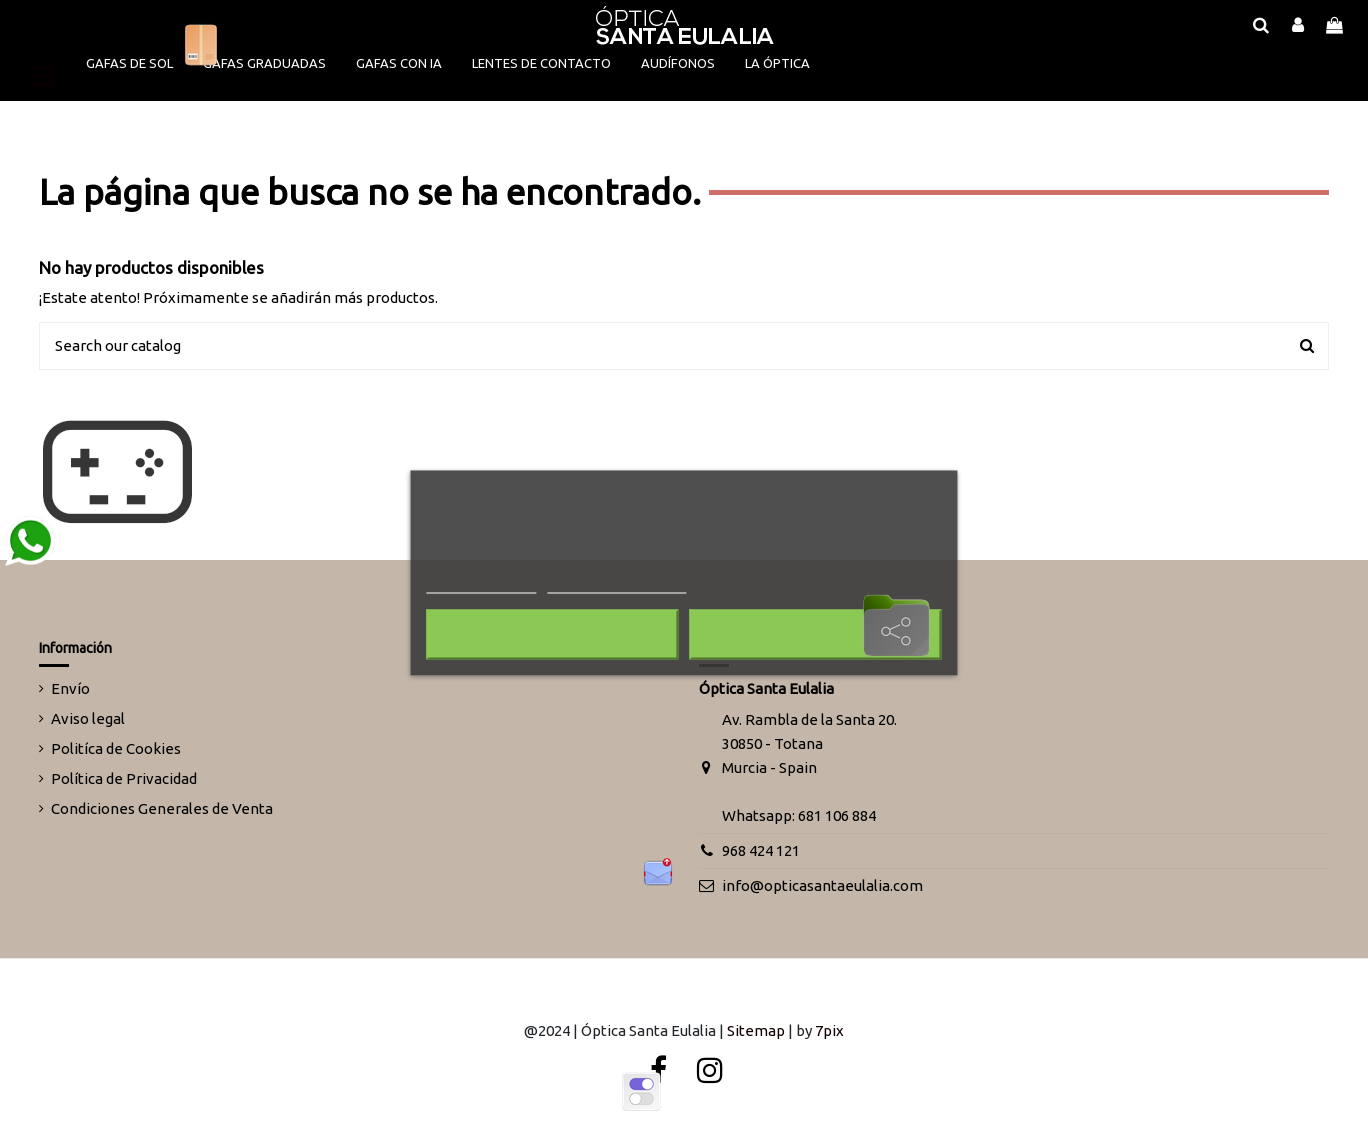 Image resolution: width=1368 pixels, height=1145 pixels. Describe the element at coordinates (896, 625) in the screenshot. I see `access your public shared folder` at that location.